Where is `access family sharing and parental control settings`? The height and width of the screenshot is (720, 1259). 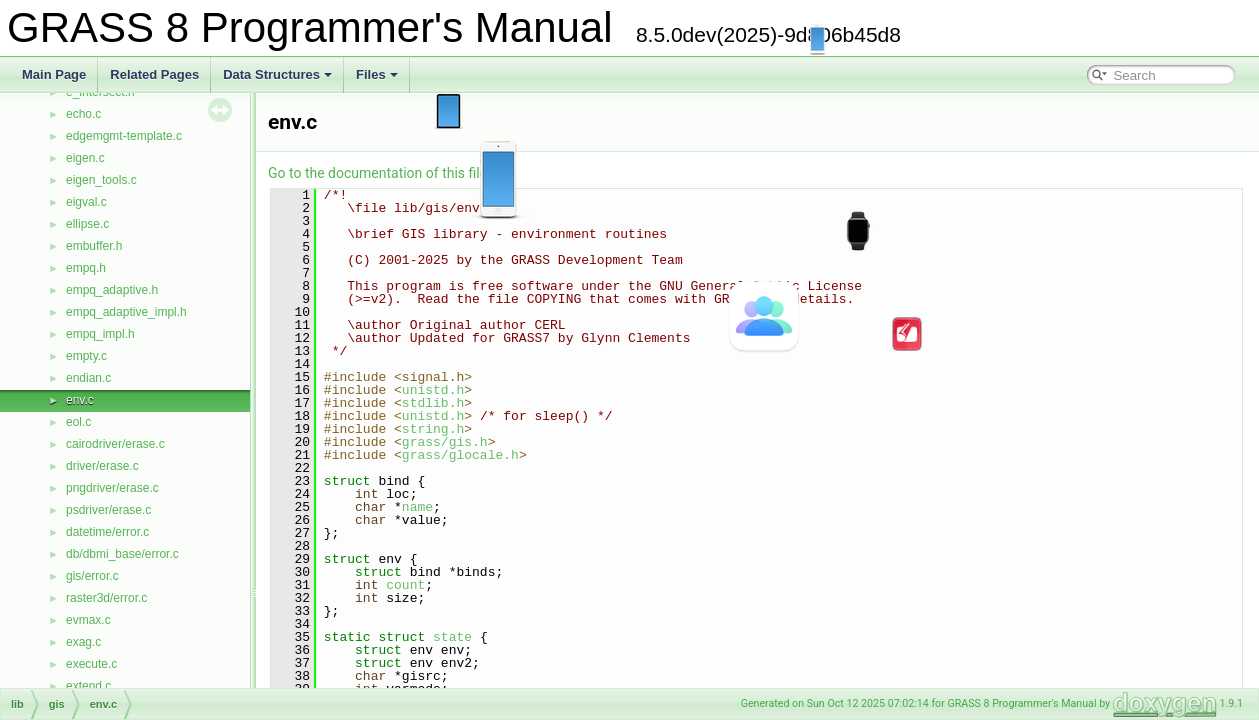 access family sharing and parental control settings is located at coordinates (764, 316).